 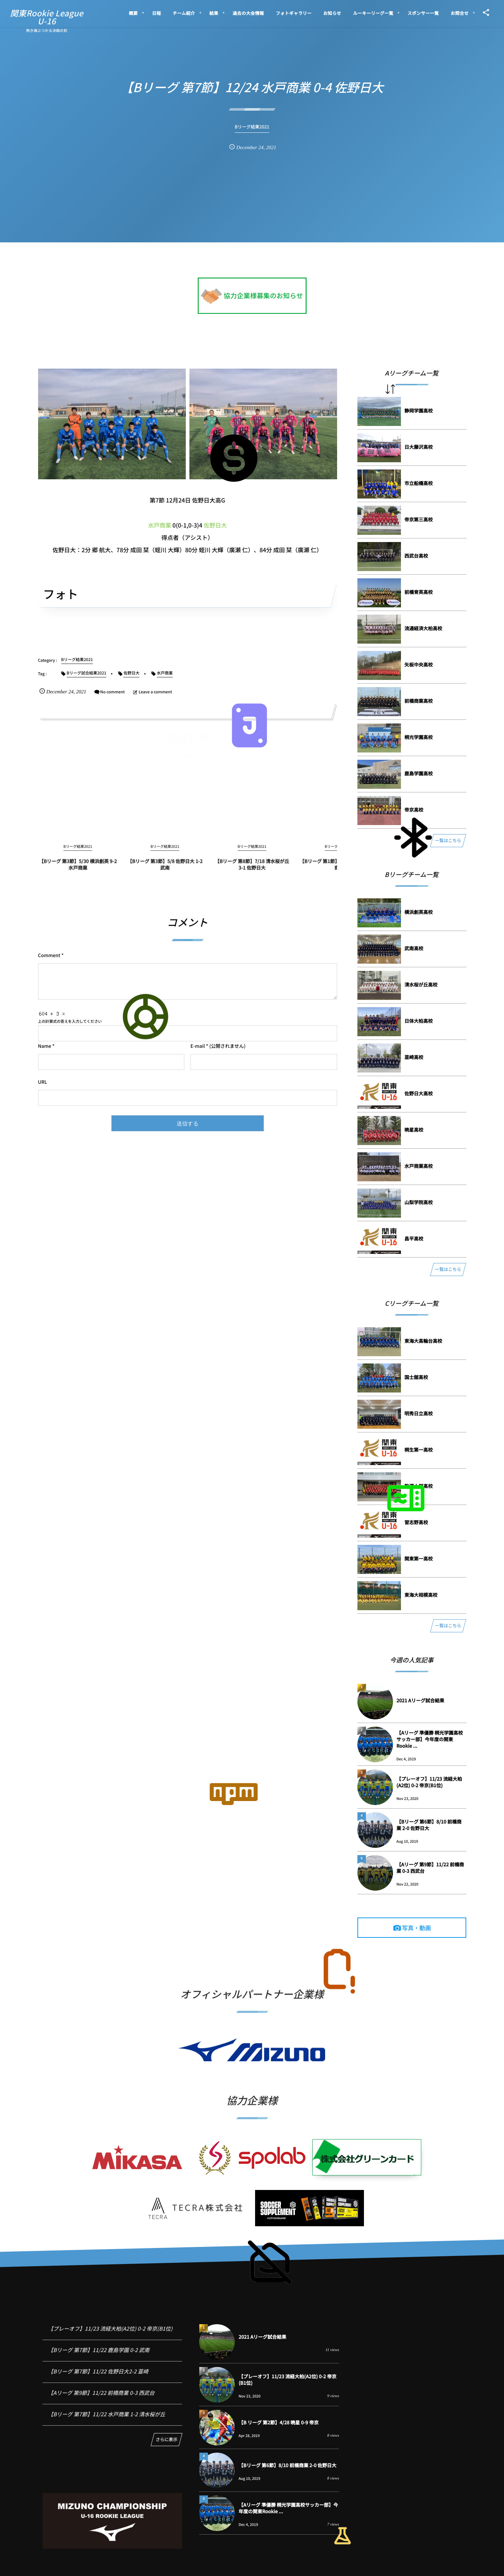 What do you see at coordinates (234, 458) in the screenshot?
I see `view your account balance` at bounding box center [234, 458].